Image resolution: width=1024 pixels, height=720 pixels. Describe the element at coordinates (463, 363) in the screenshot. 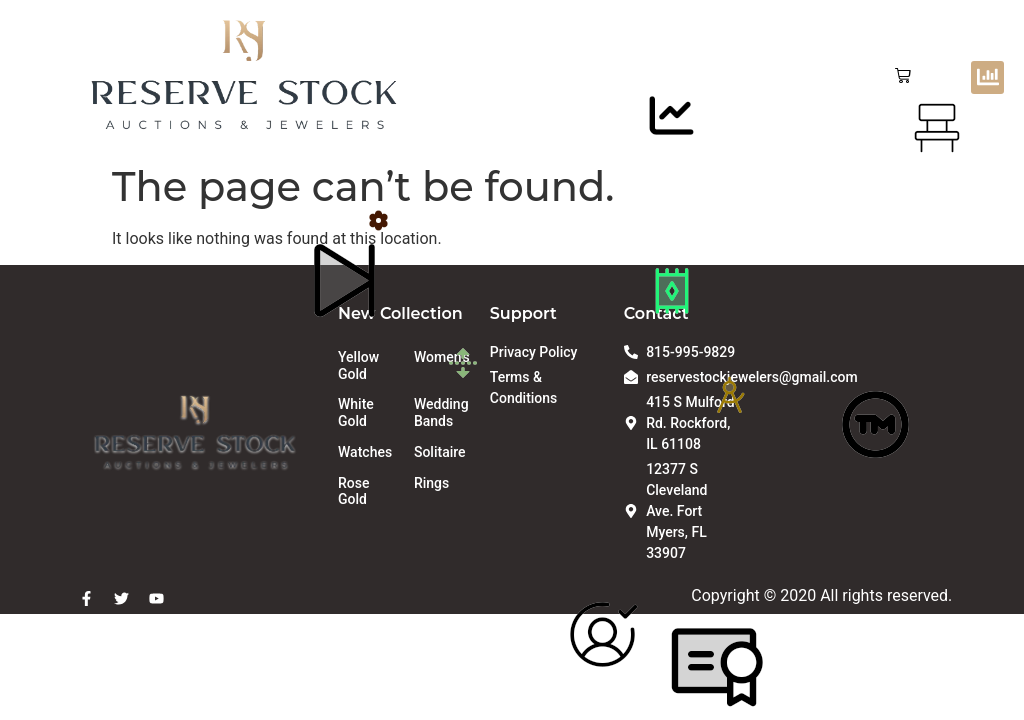

I see `expand collapsed content` at that location.